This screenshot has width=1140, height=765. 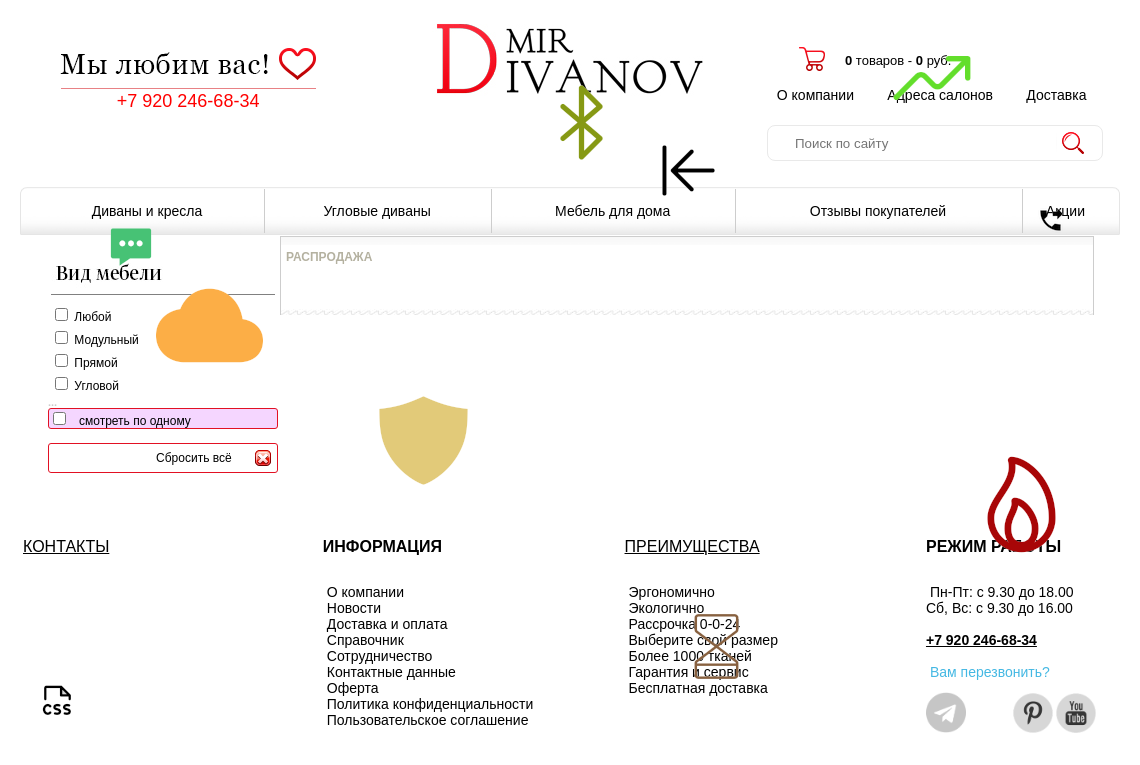 What do you see at coordinates (423, 440) in the screenshot?
I see `access security settings` at bounding box center [423, 440].